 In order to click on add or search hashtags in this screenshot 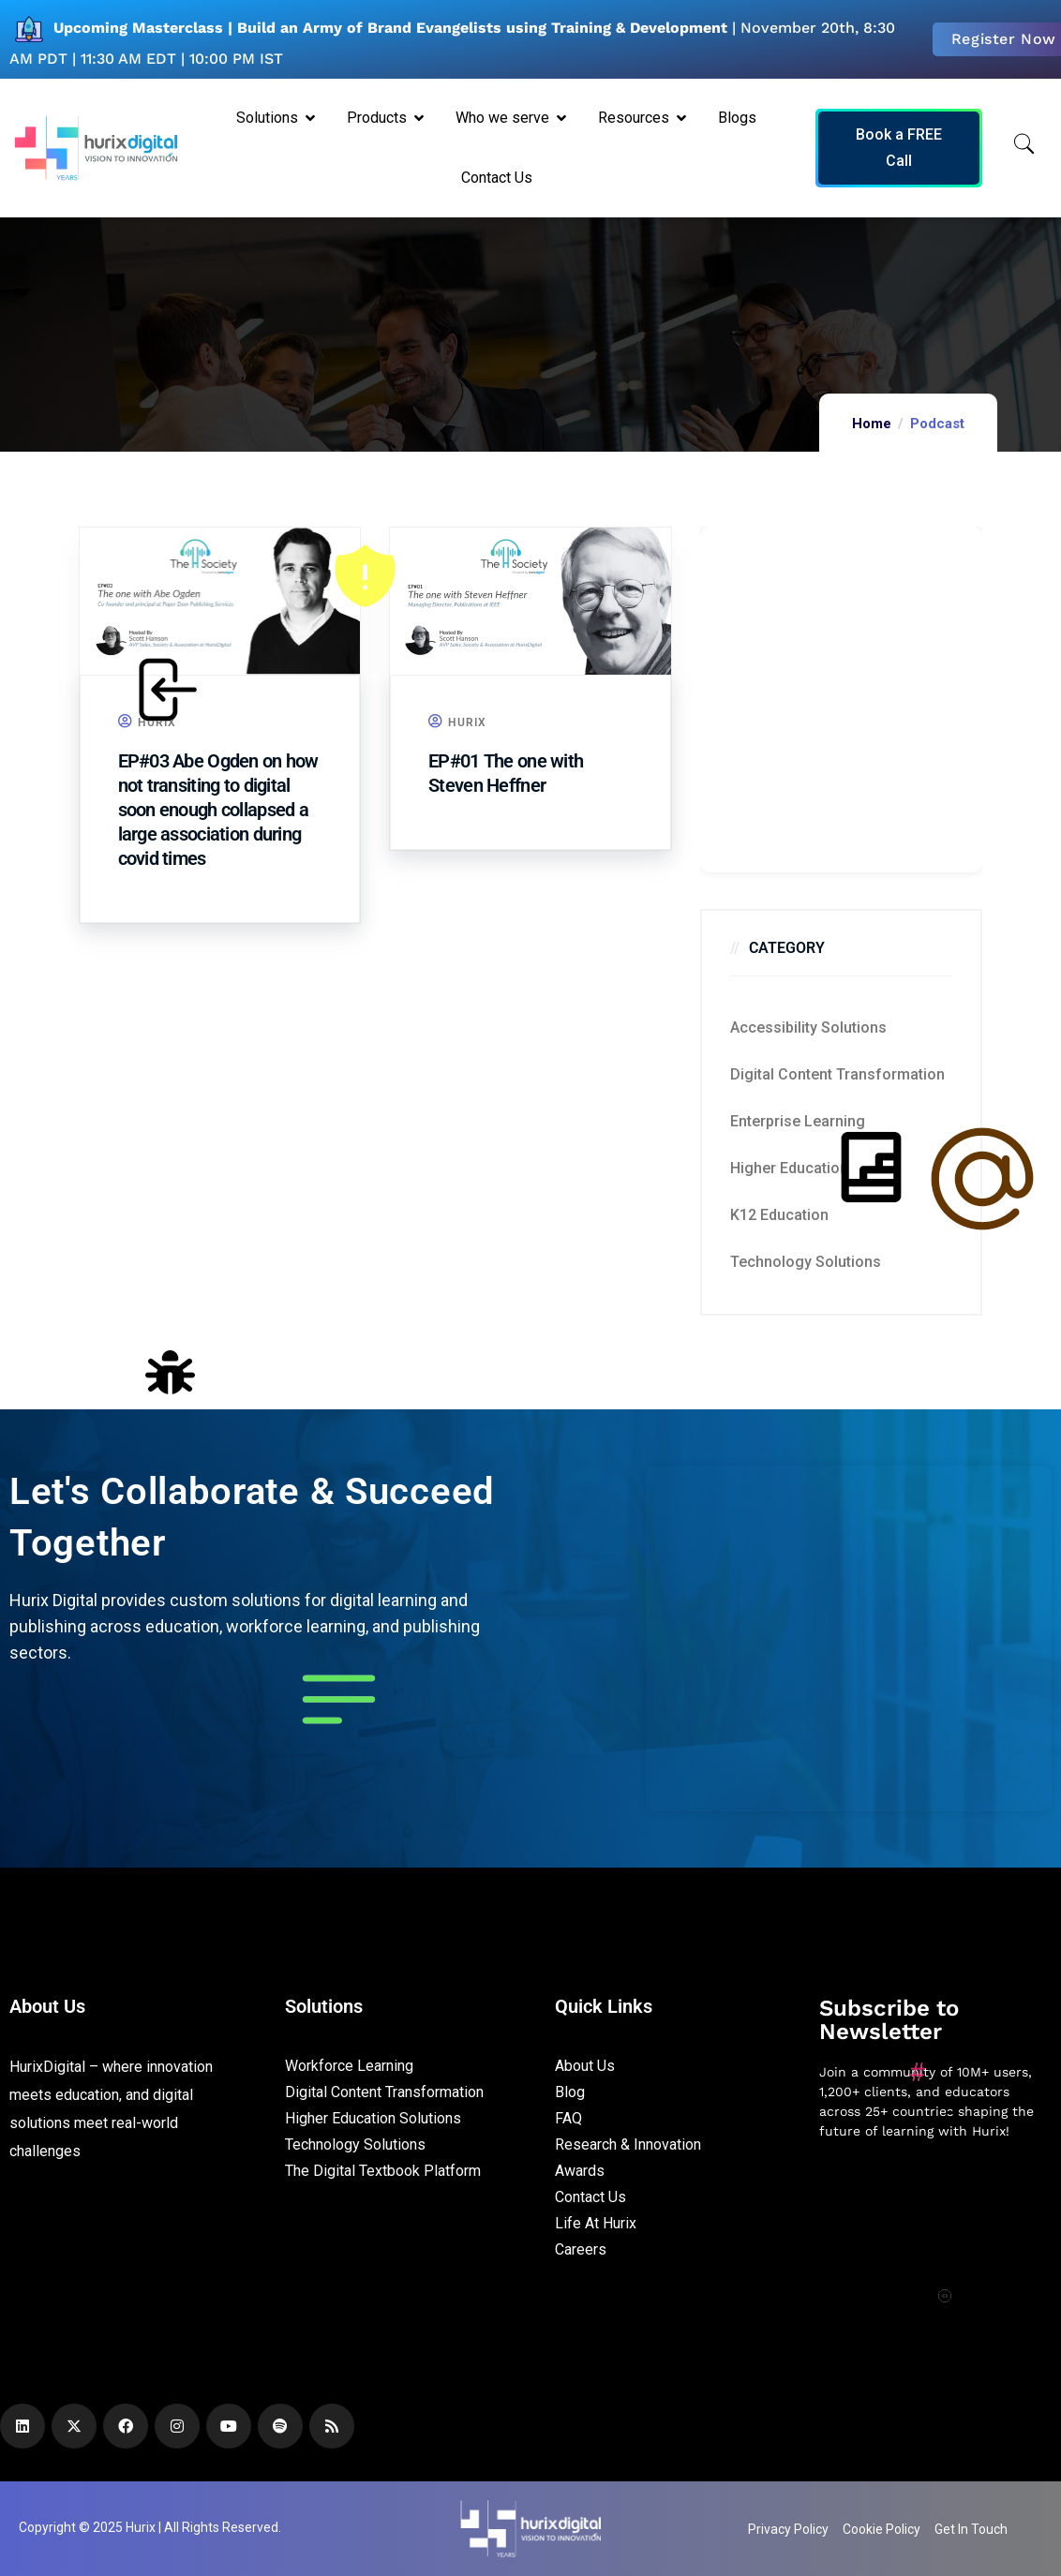, I will do `click(918, 2072)`.